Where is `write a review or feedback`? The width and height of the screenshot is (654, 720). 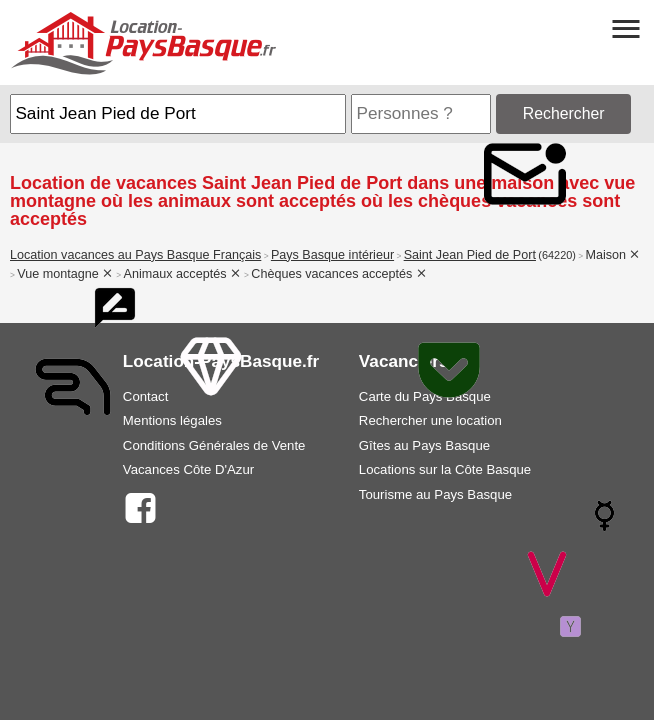
write a review or feedback is located at coordinates (115, 308).